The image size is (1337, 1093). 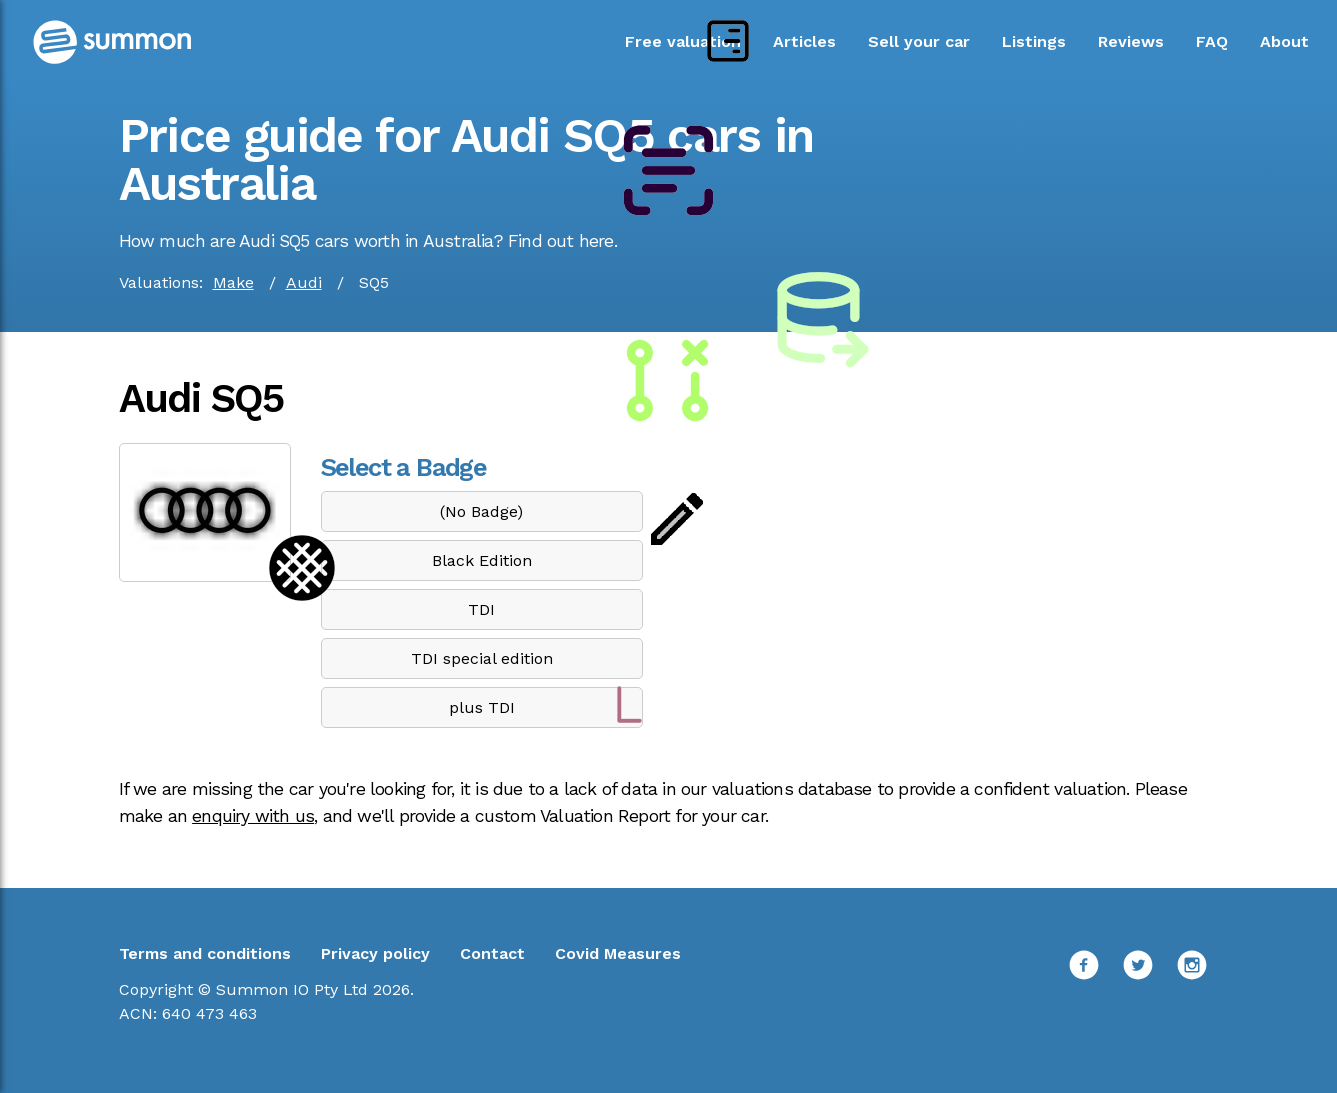 What do you see at coordinates (818, 317) in the screenshot?
I see `export data from database` at bounding box center [818, 317].